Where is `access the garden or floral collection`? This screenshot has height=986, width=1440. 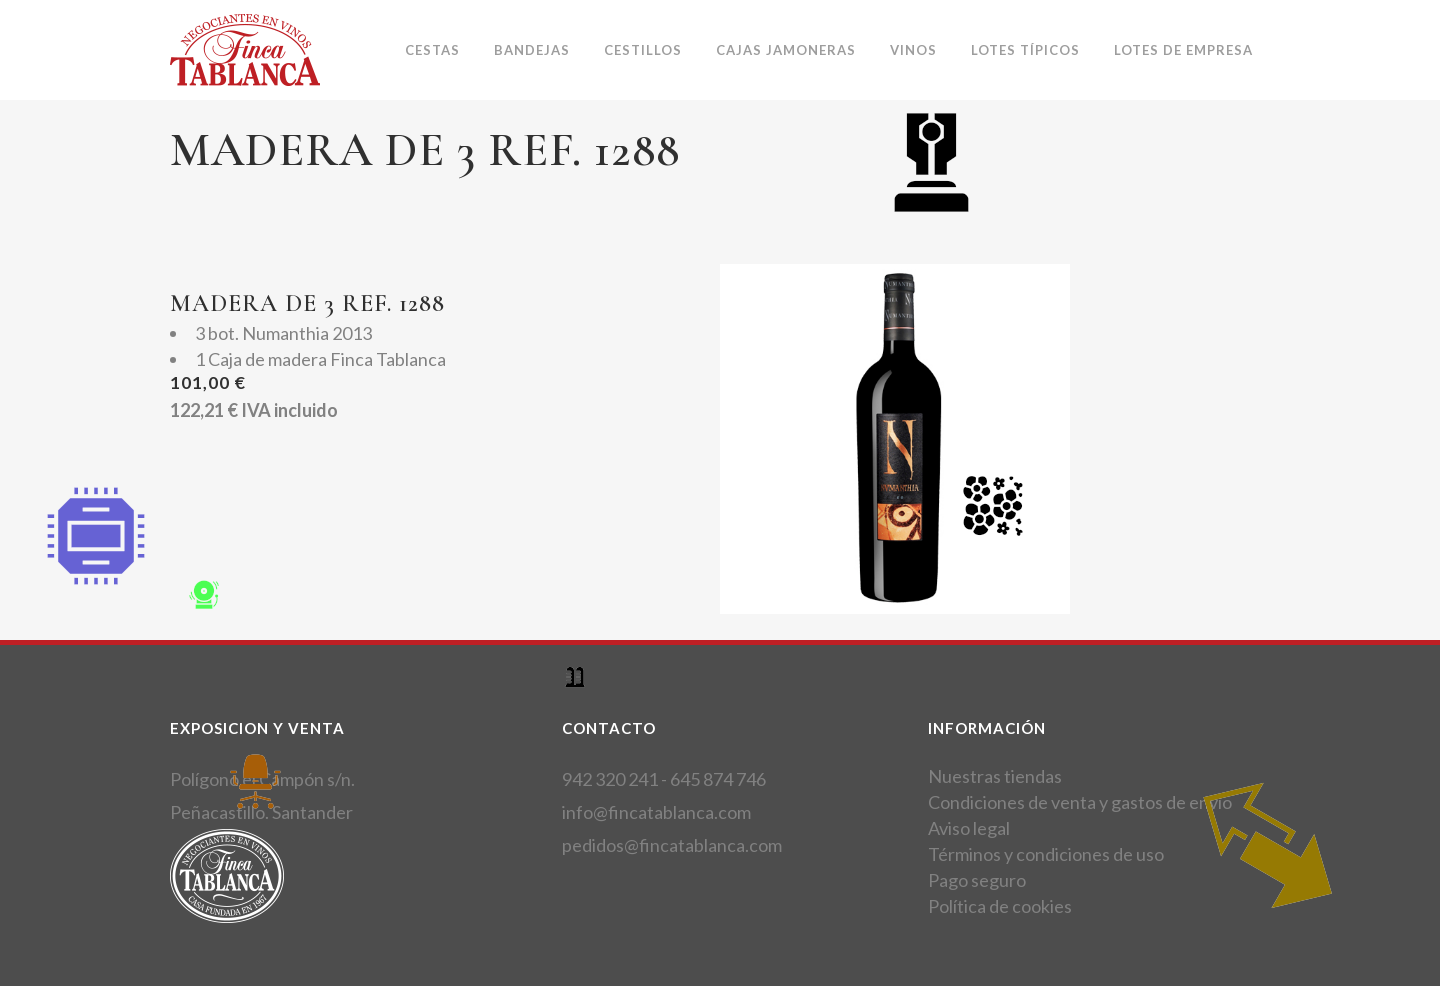
access the garden or floral collection is located at coordinates (993, 506).